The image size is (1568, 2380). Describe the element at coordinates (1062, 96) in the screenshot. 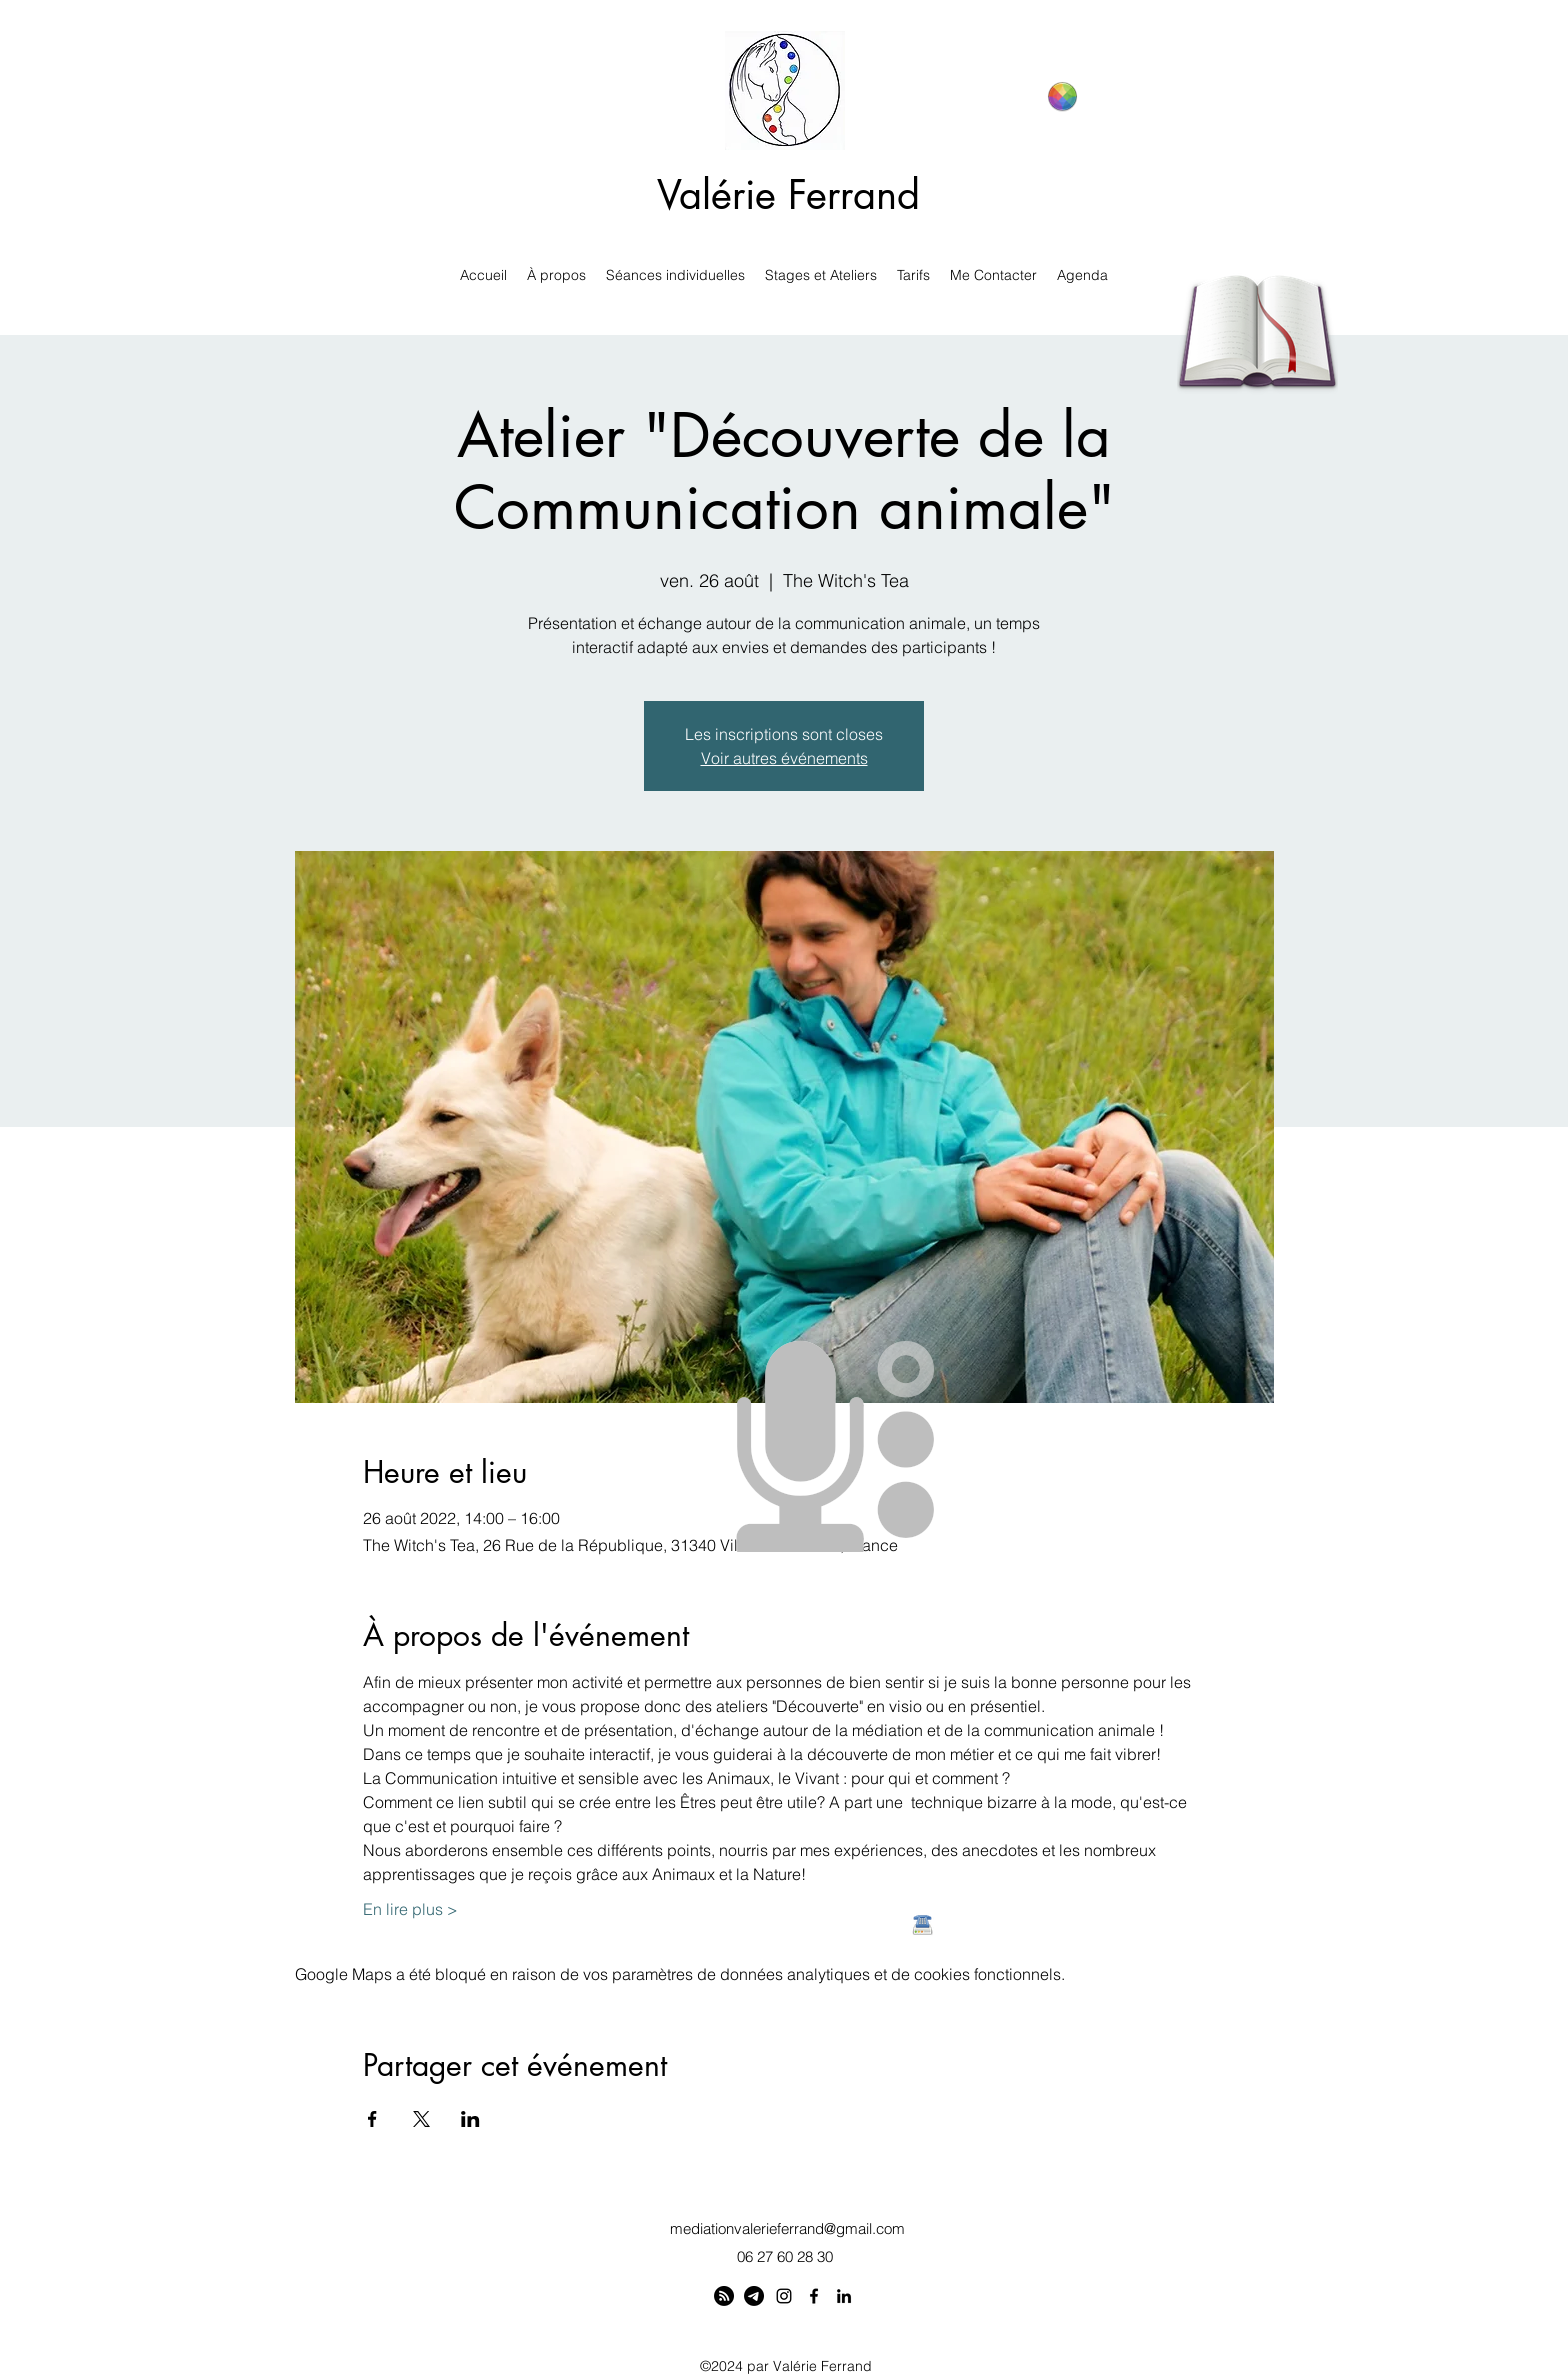

I see `access color management settings` at that location.